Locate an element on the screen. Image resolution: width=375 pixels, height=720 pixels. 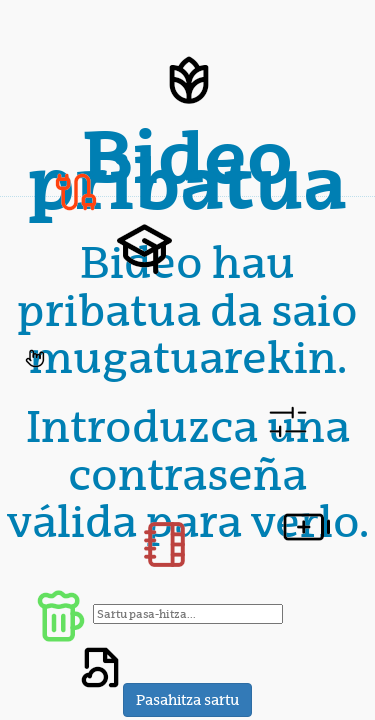
browse nearby bars or breweries is located at coordinates (61, 616).